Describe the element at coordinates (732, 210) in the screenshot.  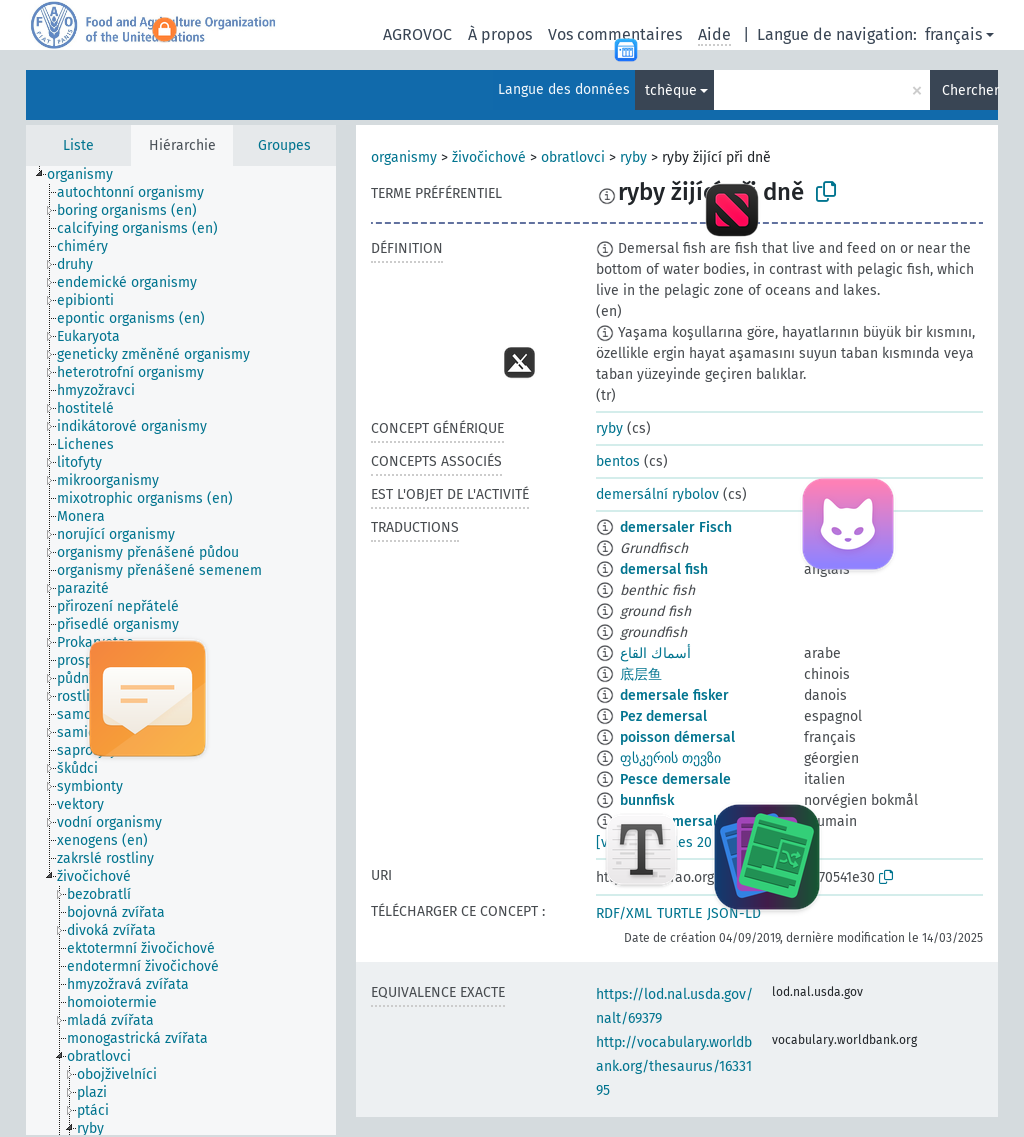
I see `open the Apple News app` at that location.